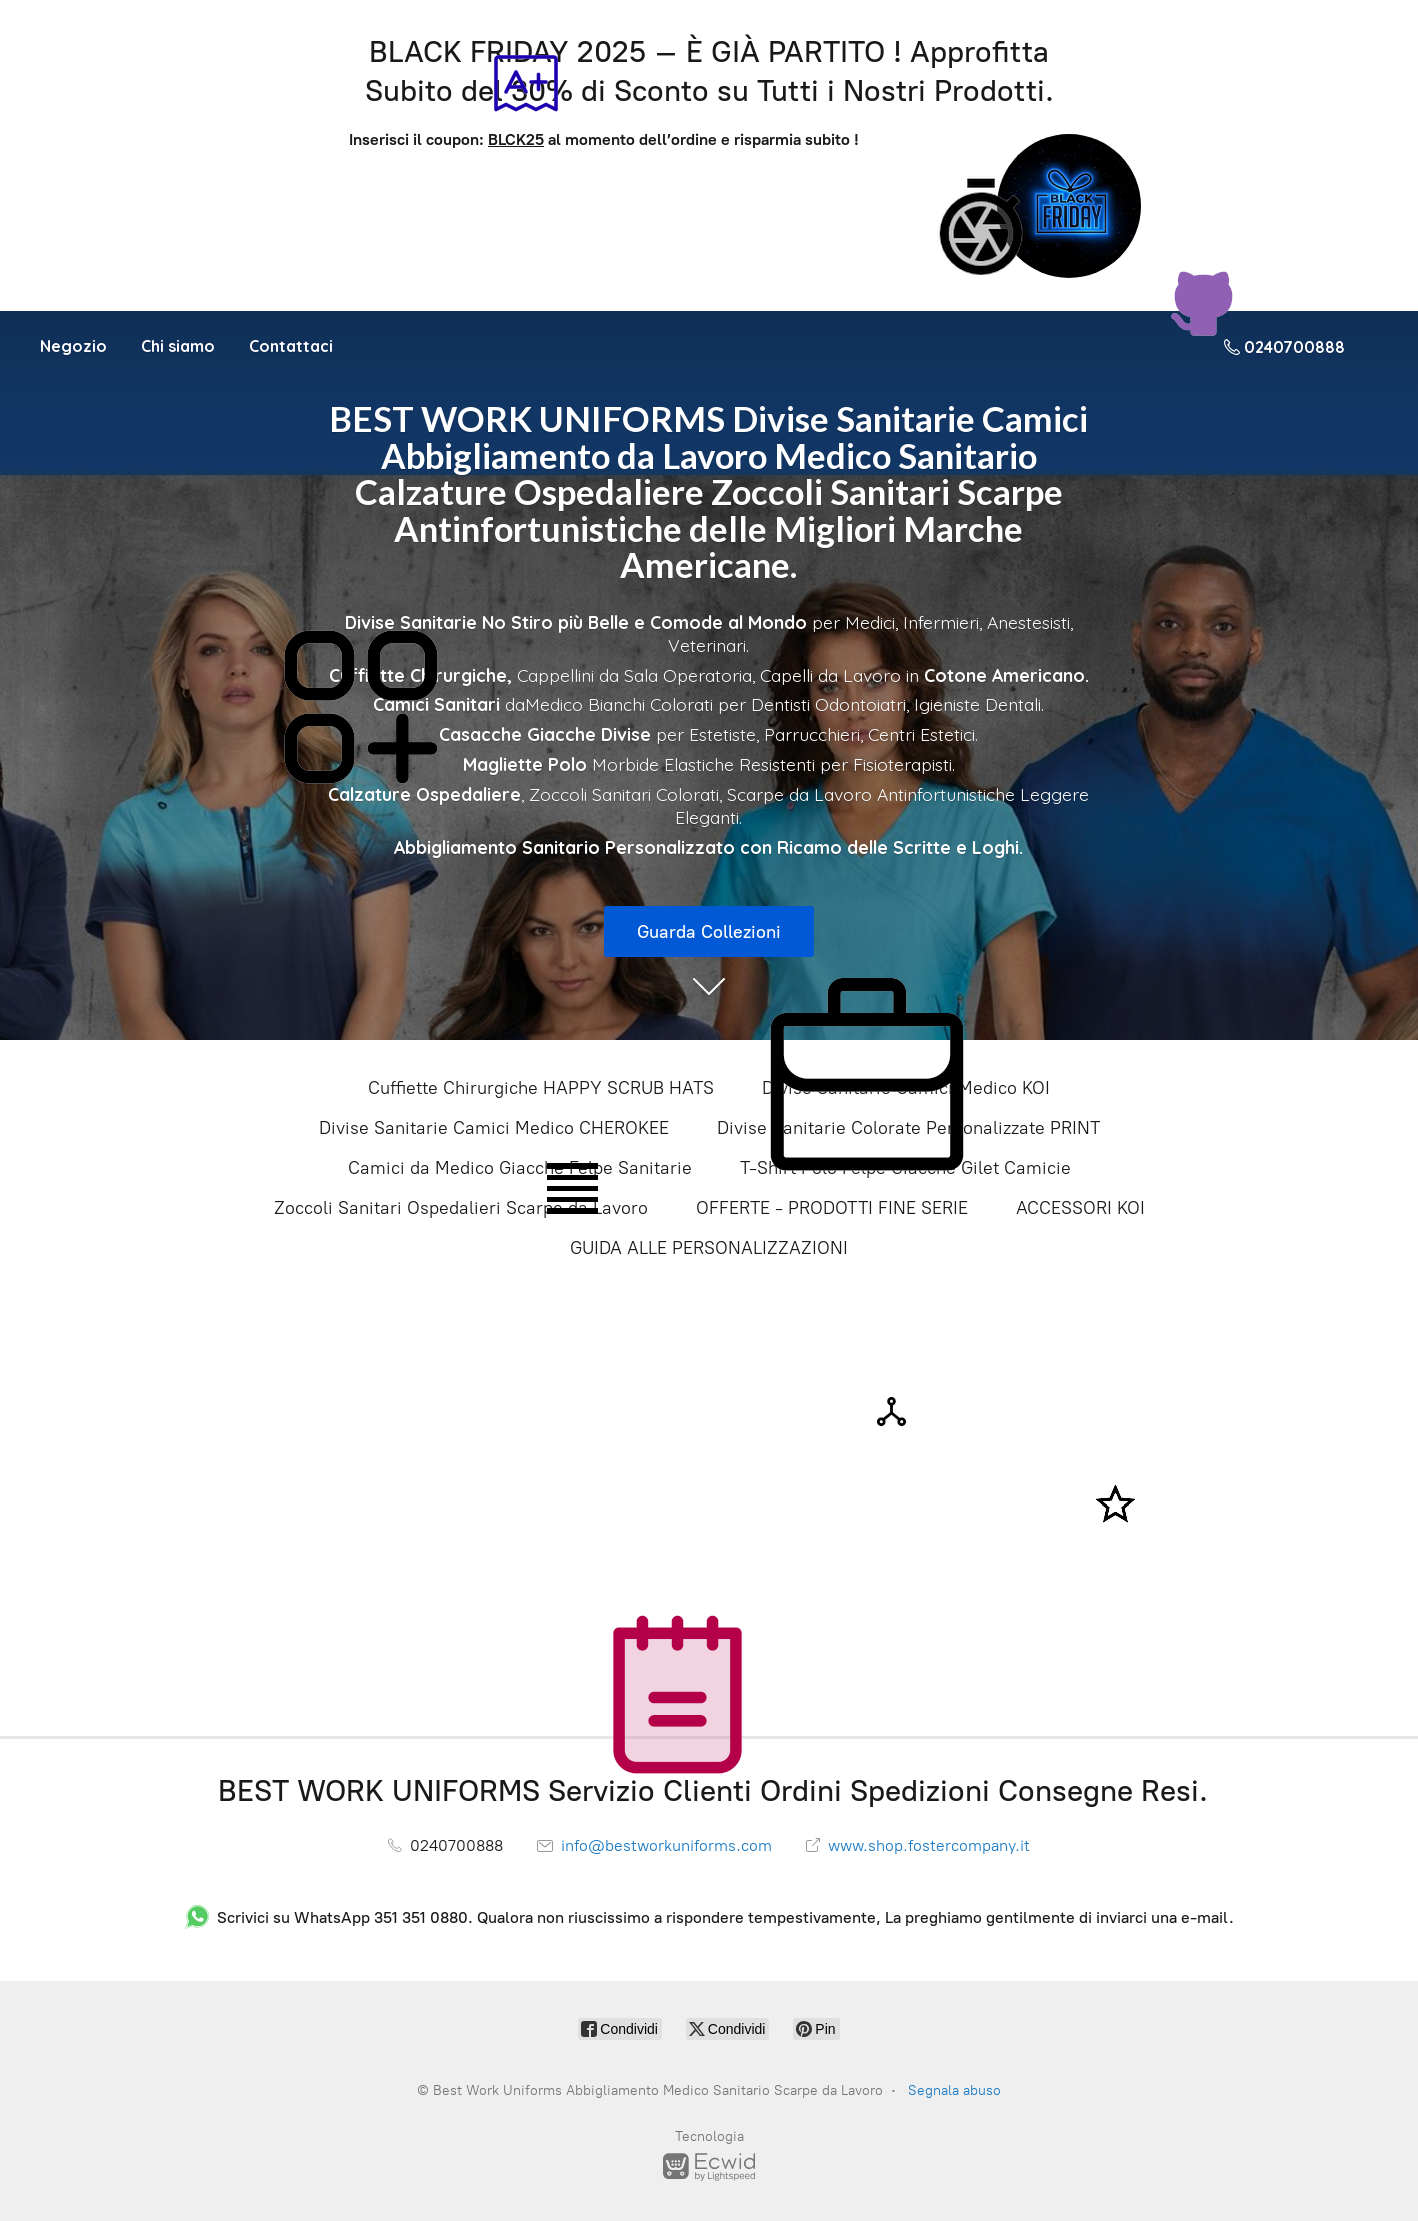 This screenshot has width=1418, height=2221. What do you see at coordinates (526, 82) in the screenshot?
I see `view exam or test results` at bounding box center [526, 82].